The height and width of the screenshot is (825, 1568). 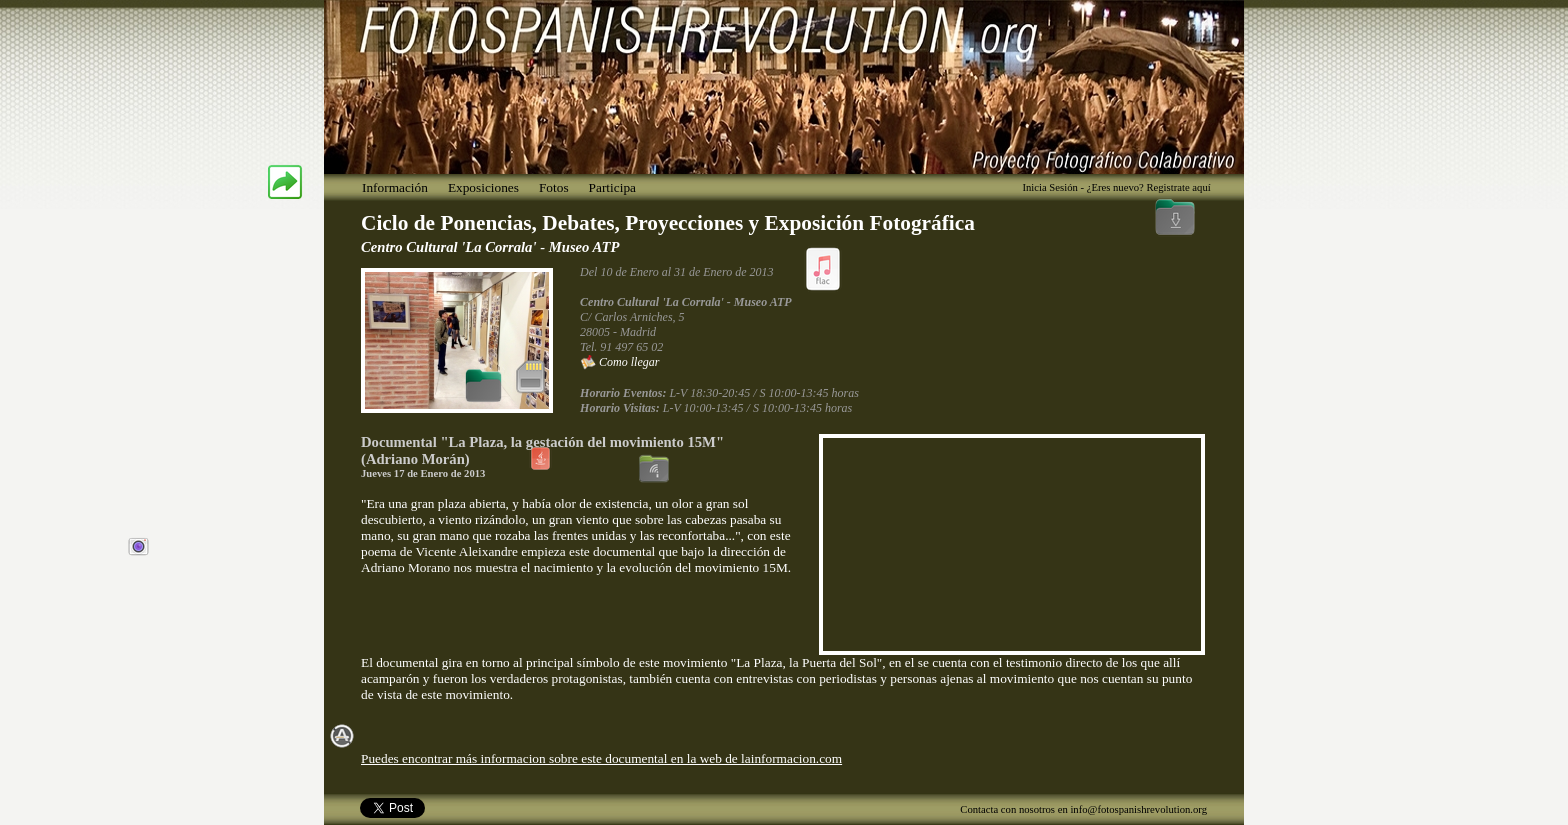 What do you see at coordinates (654, 468) in the screenshot?
I see `open insync cloud sync folder` at bounding box center [654, 468].